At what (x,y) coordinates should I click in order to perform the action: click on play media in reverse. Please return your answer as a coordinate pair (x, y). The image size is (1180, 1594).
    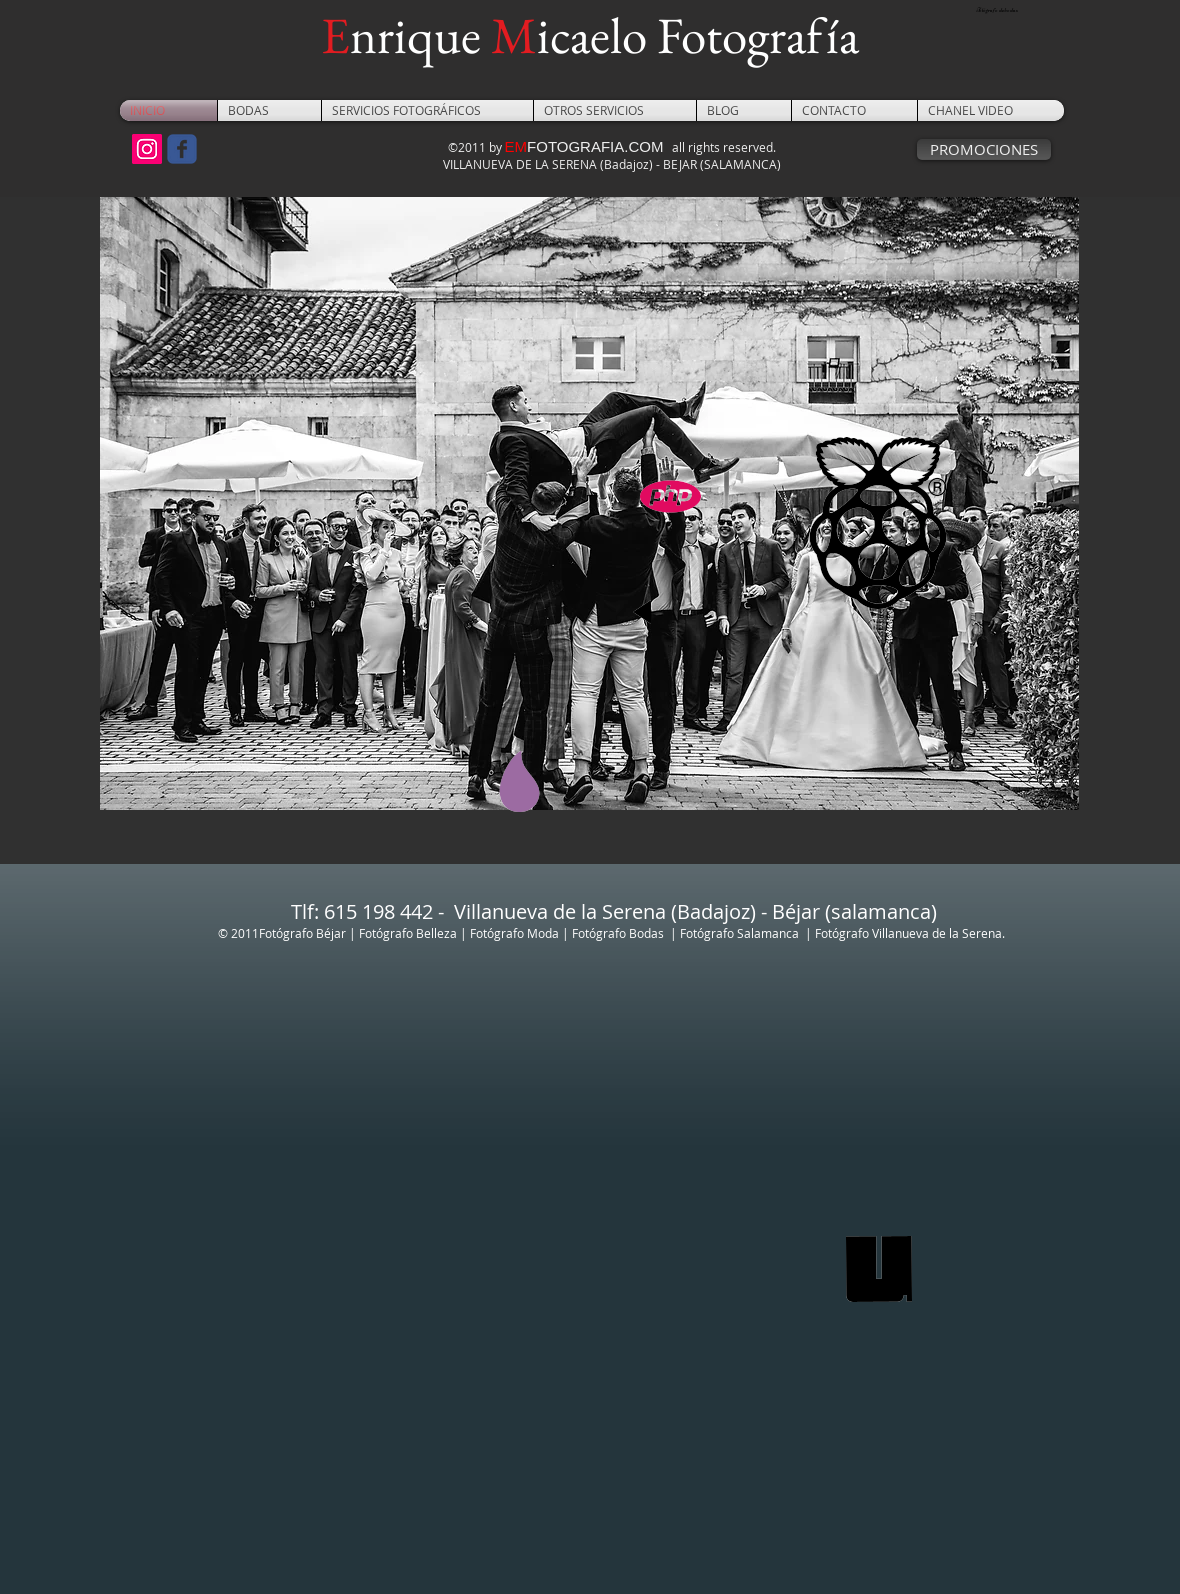
    Looking at the image, I should click on (645, 612).